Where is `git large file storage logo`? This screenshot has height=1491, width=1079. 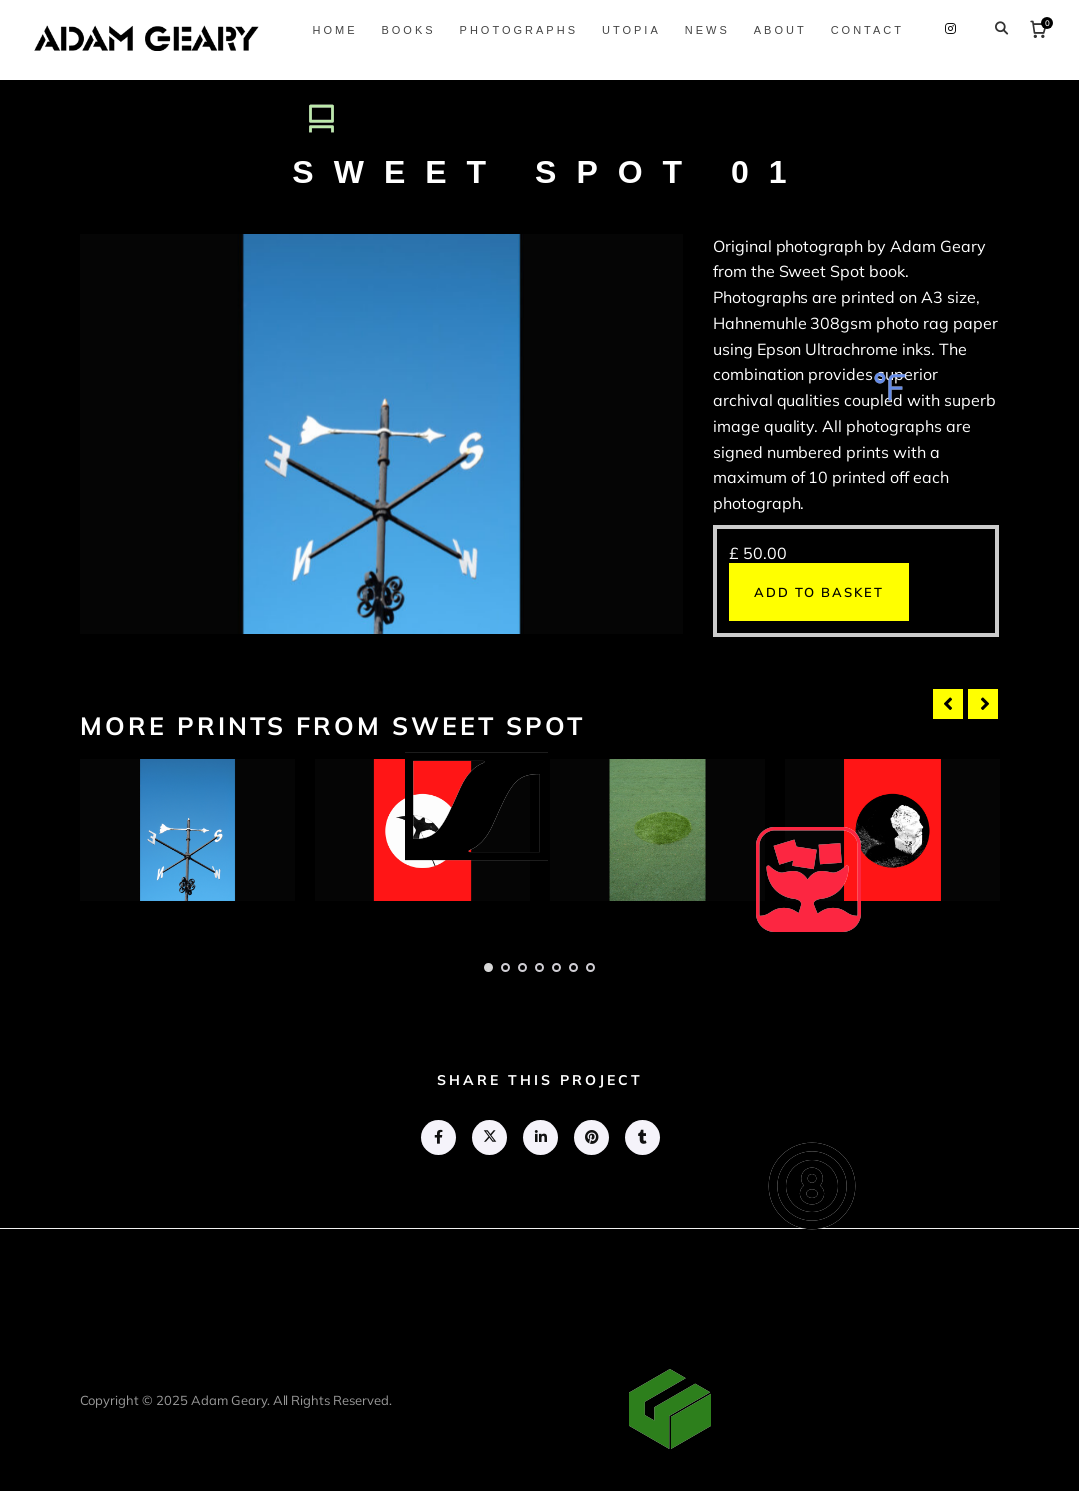 git large file storage logo is located at coordinates (670, 1409).